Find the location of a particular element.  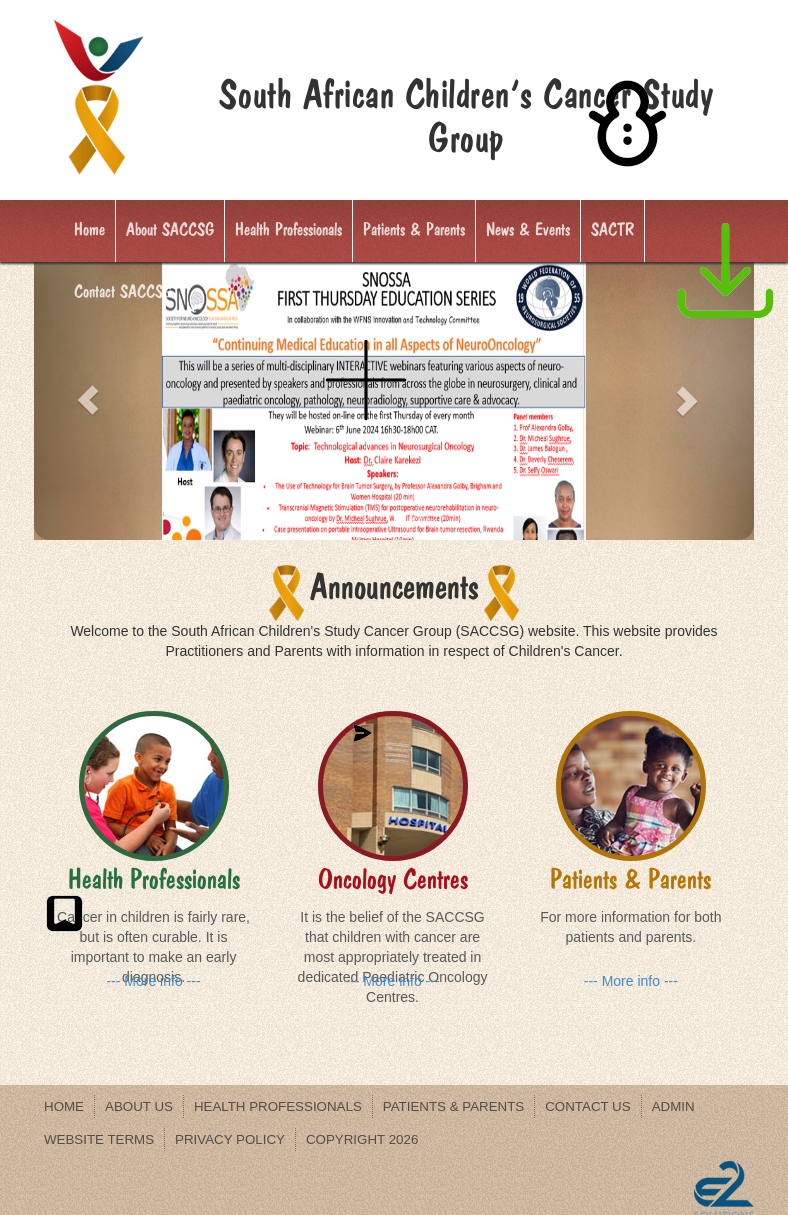

send a message is located at coordinates (362, 733).